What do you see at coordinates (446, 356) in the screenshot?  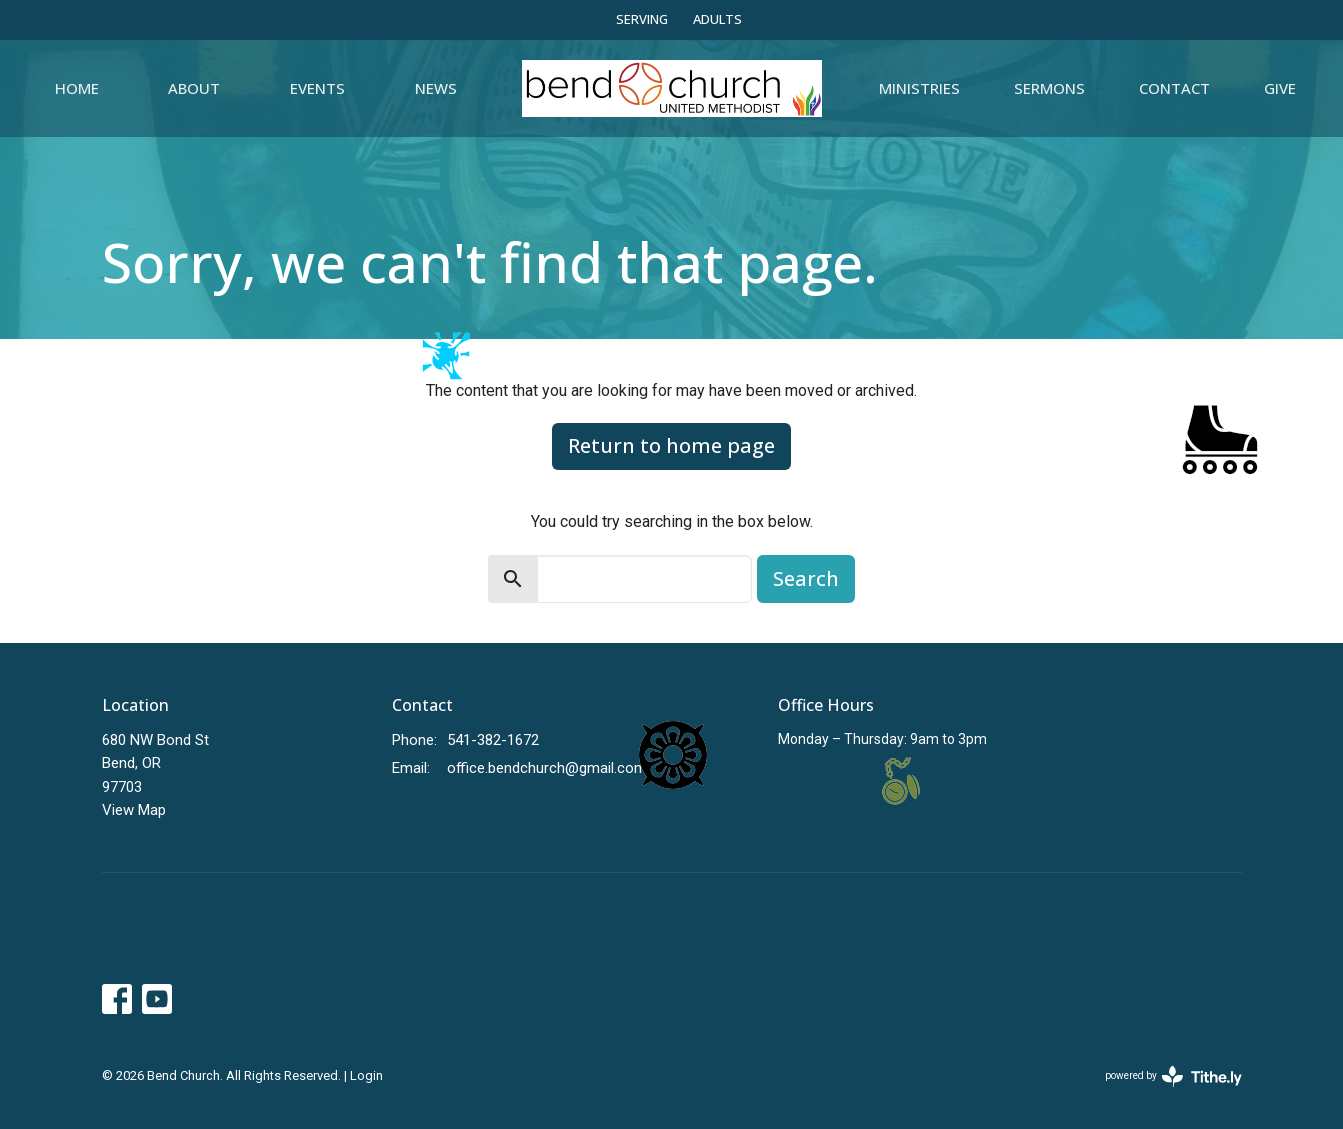 I see `view character health or organ status` at bounding box center [446, 356].